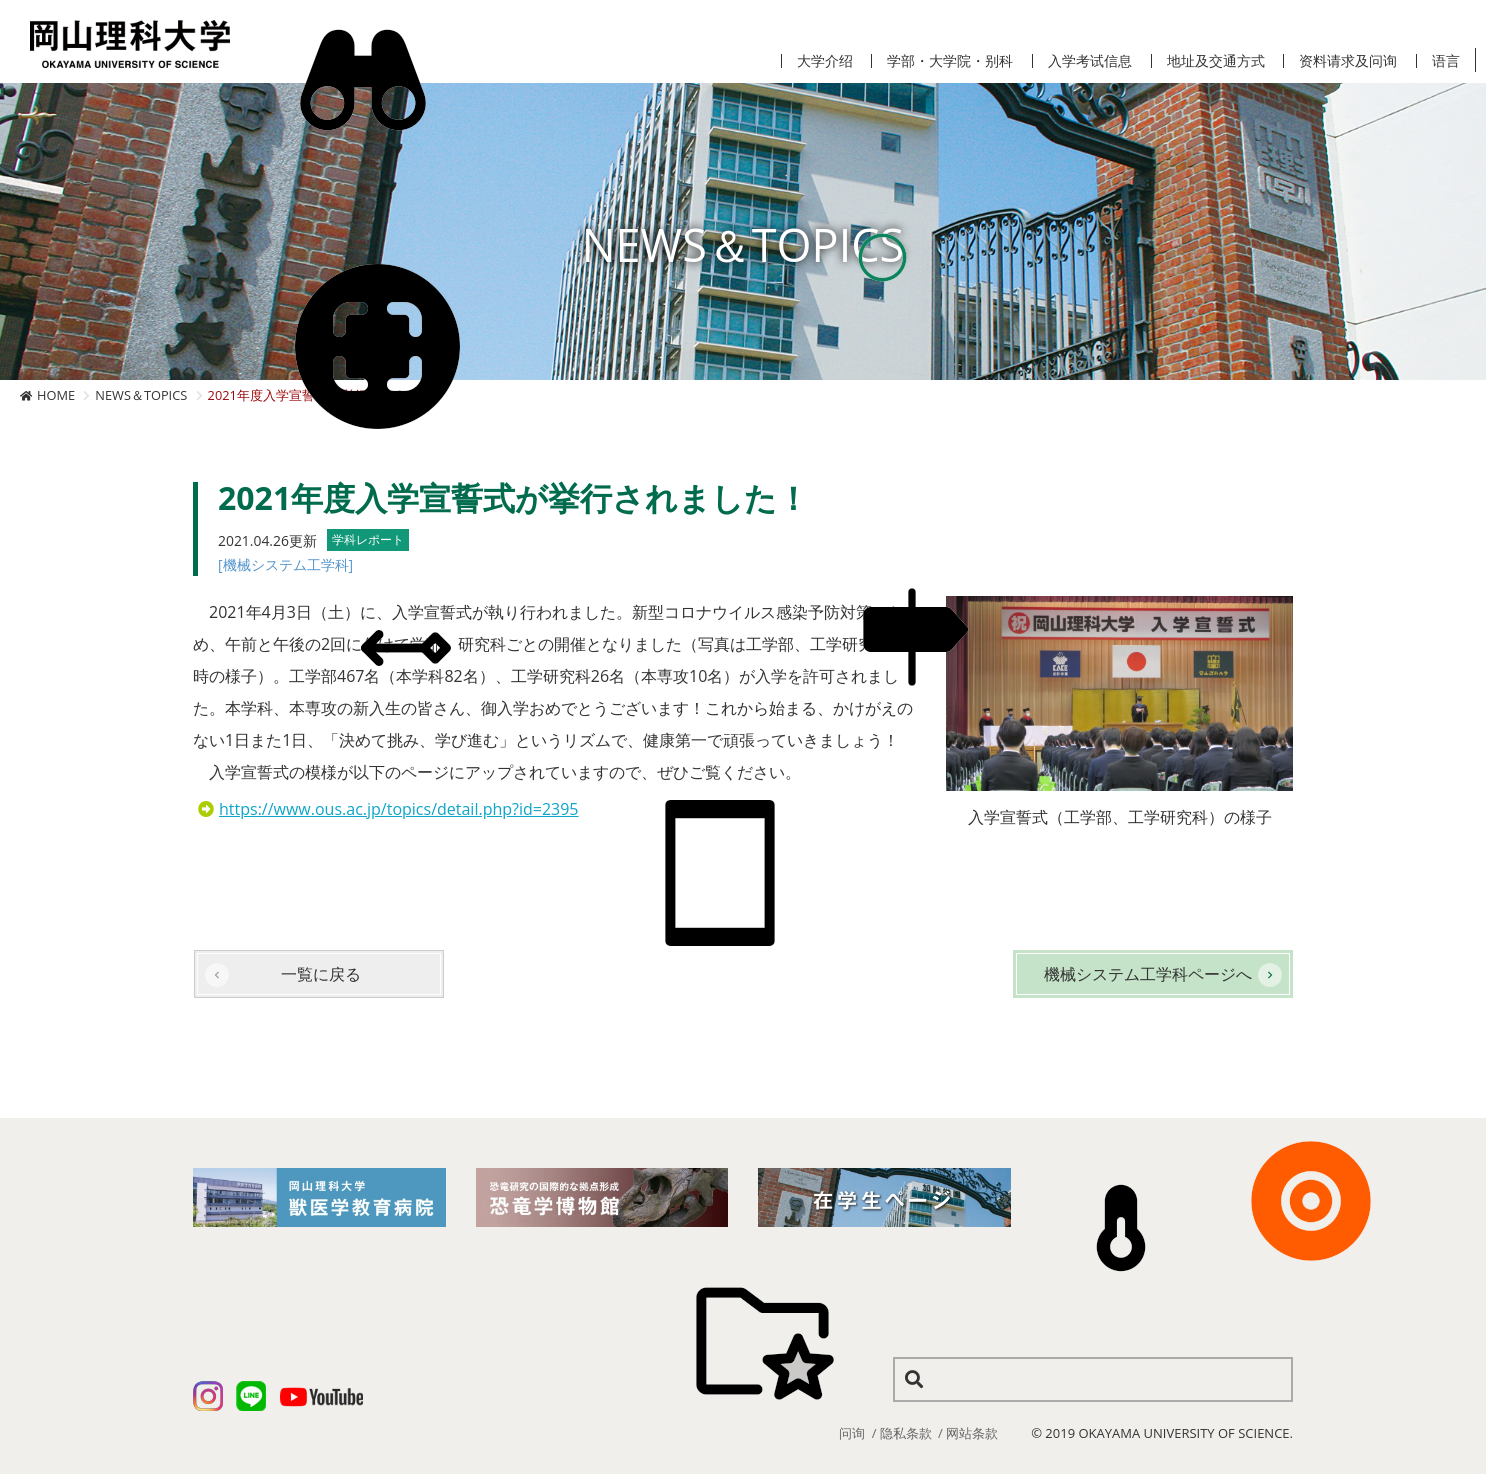 This screenshot has height=1474, width=1486. I want to click on play or access music library, so click(1311, 1201).